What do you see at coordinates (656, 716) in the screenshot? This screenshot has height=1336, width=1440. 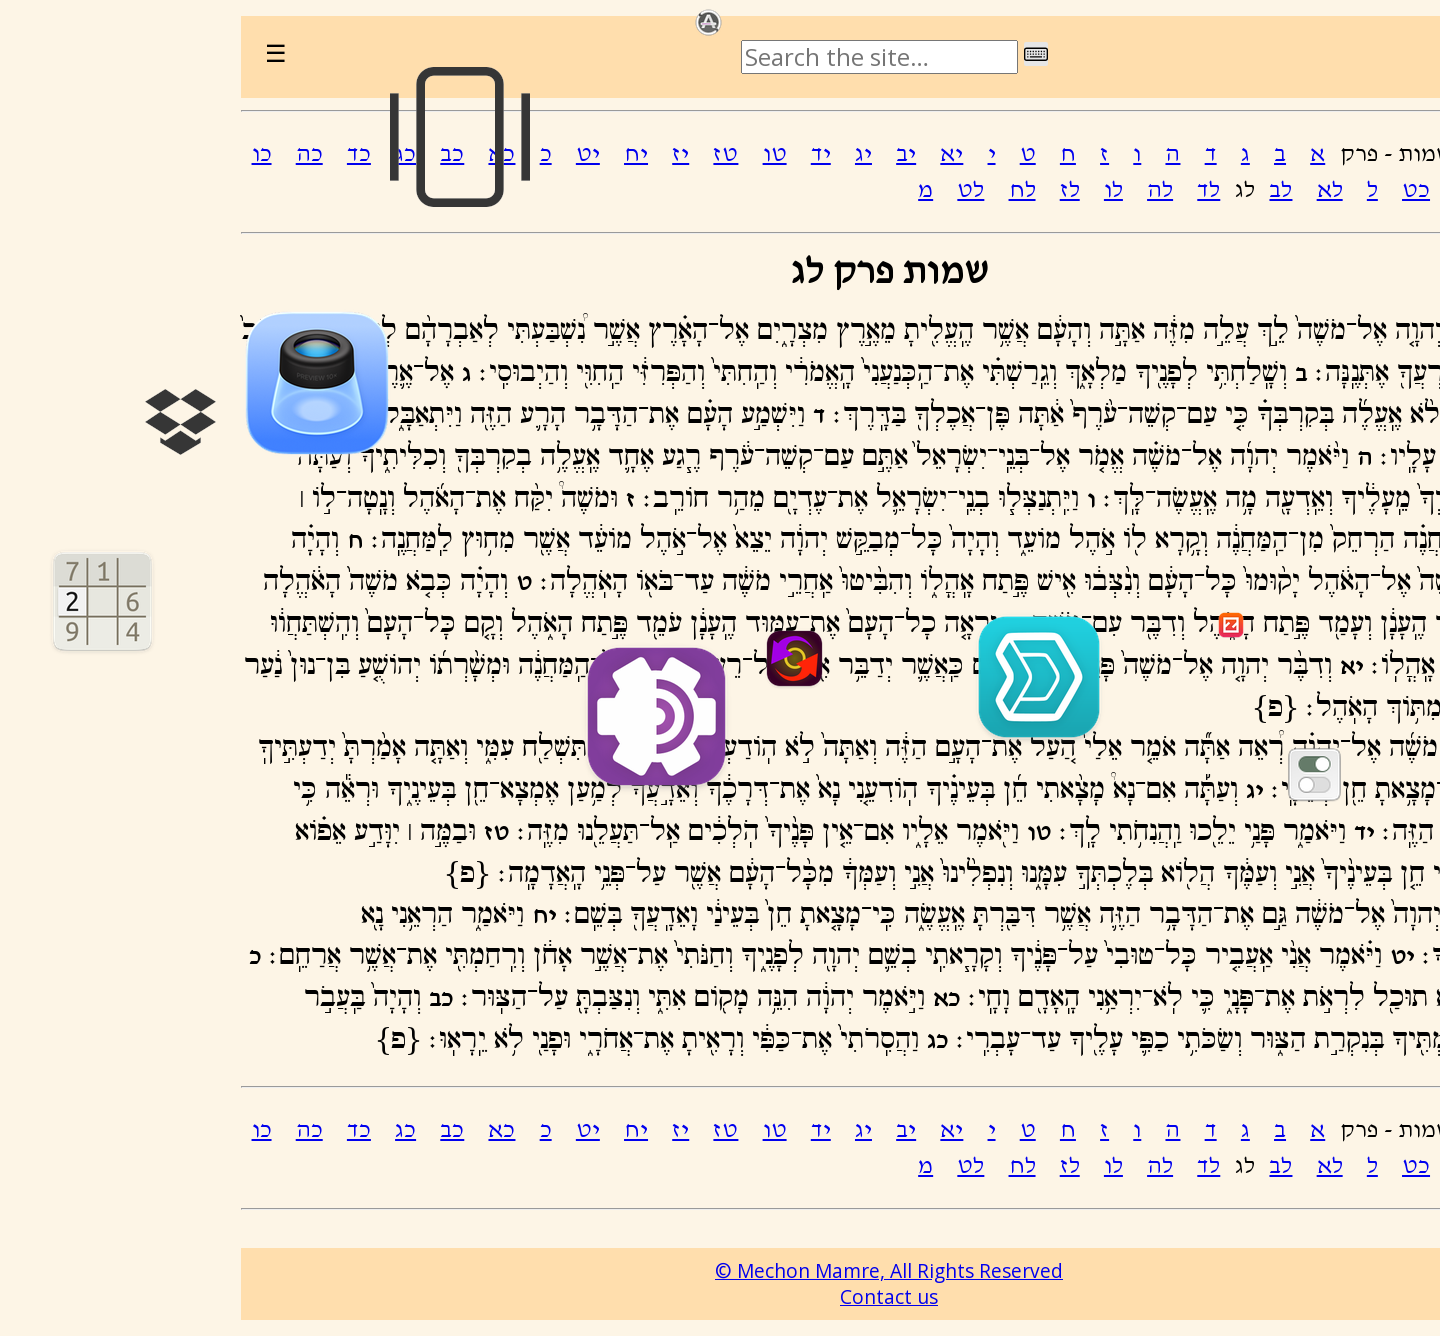 I see `open carburetor app settings` at bounding box center [656, 716].